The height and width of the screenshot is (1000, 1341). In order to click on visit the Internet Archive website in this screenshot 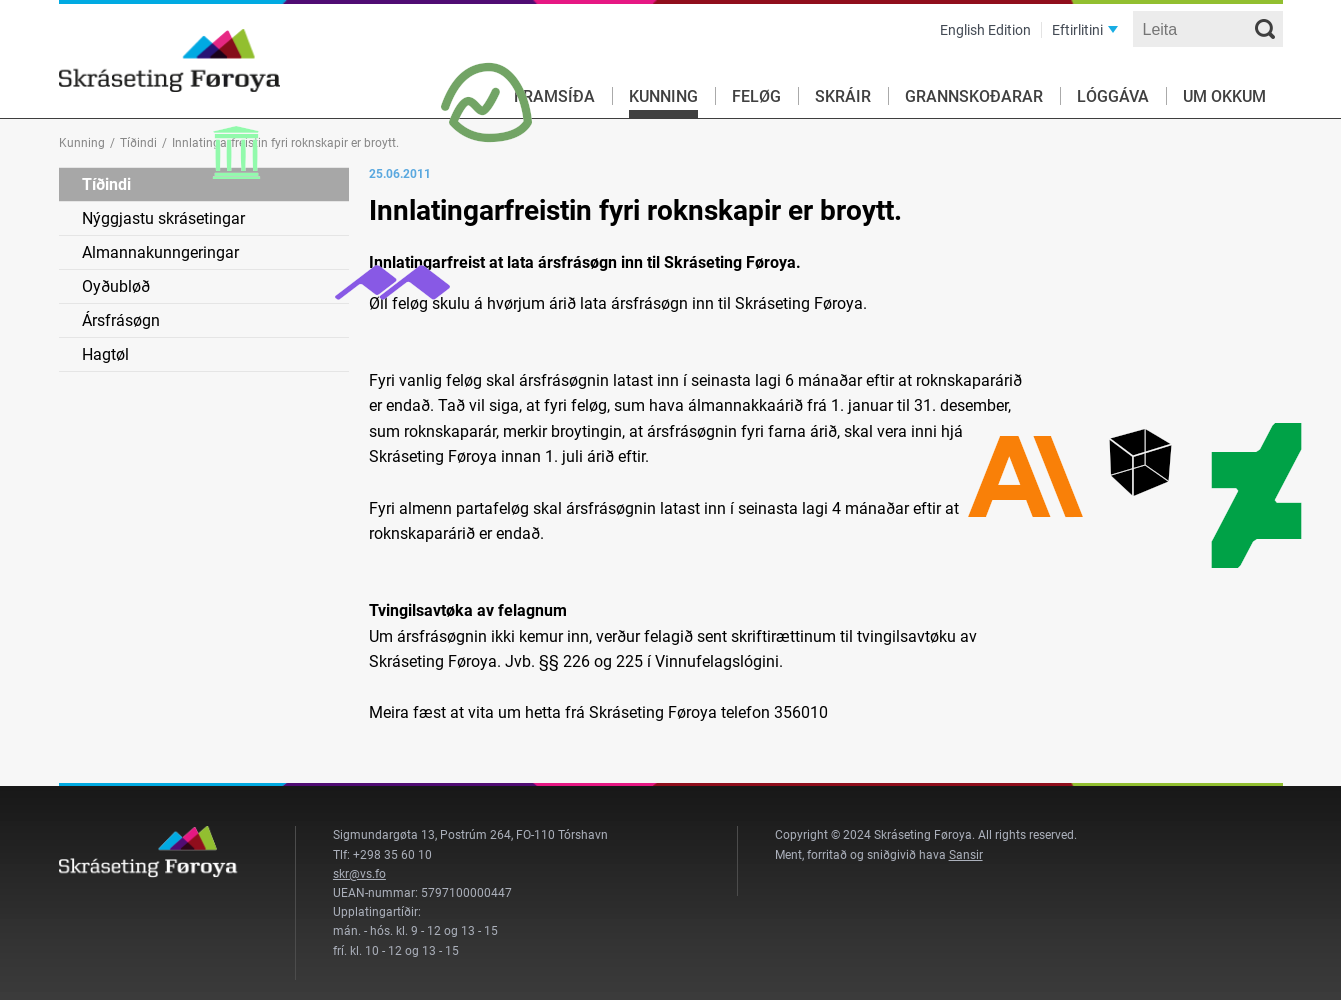, I will do `click(236, 152)`.